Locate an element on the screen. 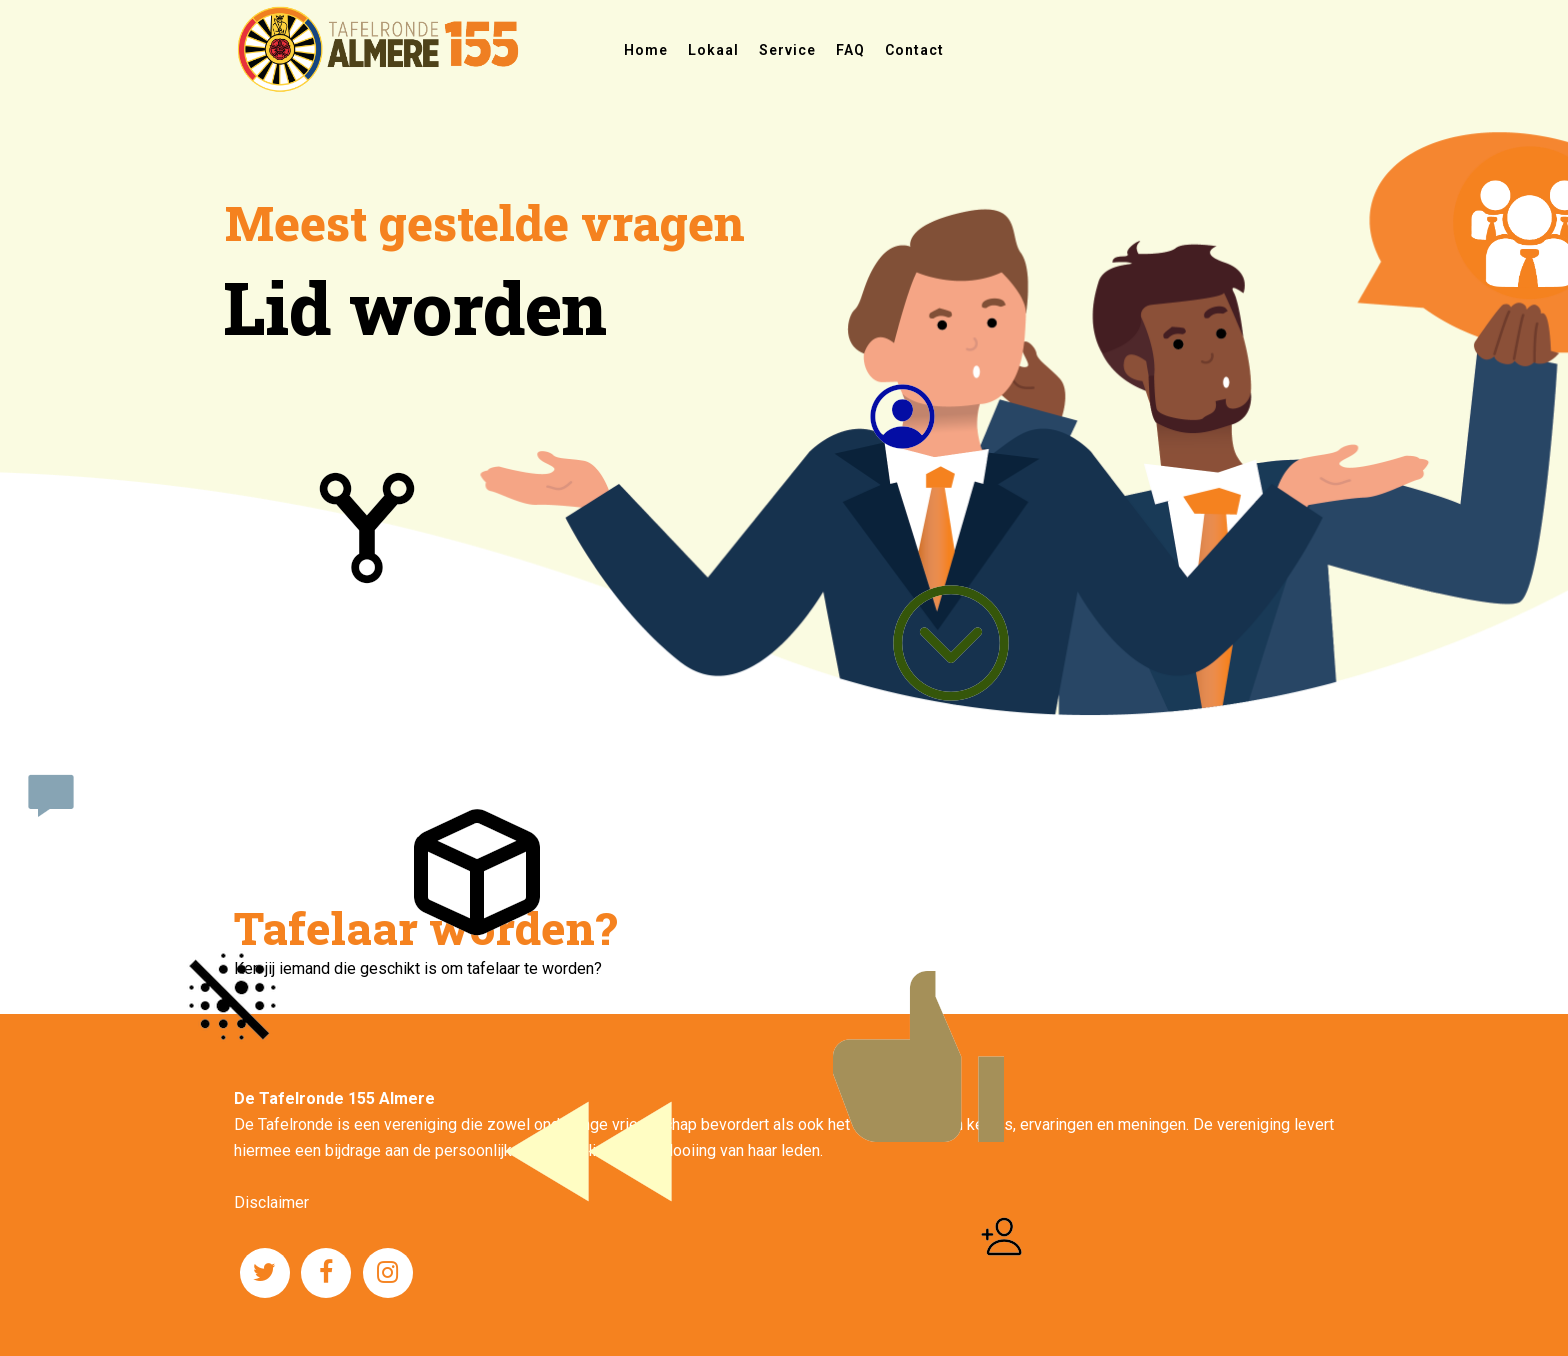  add a new contact is located at coordinates (1001, 1236).